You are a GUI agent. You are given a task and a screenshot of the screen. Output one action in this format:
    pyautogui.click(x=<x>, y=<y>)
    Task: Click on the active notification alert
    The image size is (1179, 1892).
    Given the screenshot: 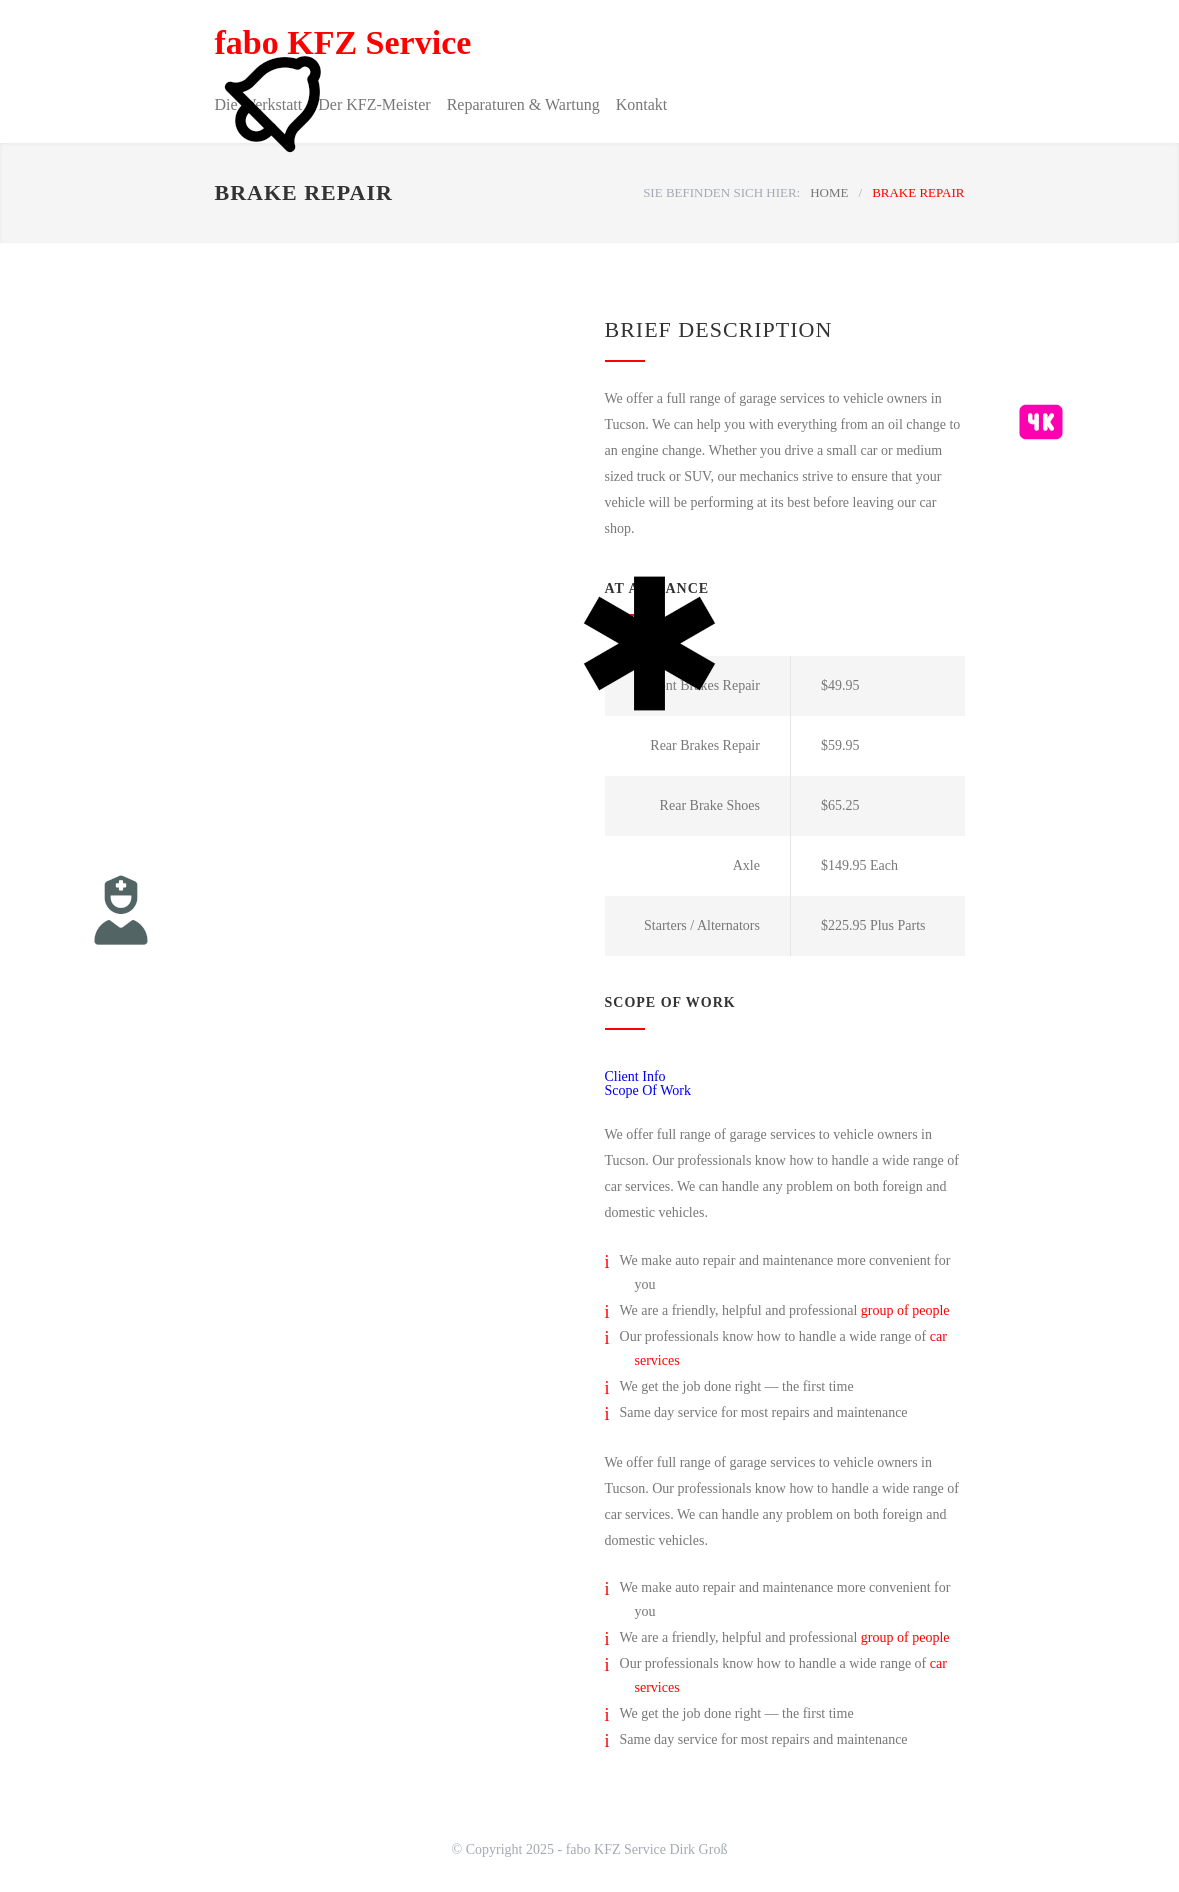 What is the action you would take?
    pyautogui.click(x=273, y=103)
    